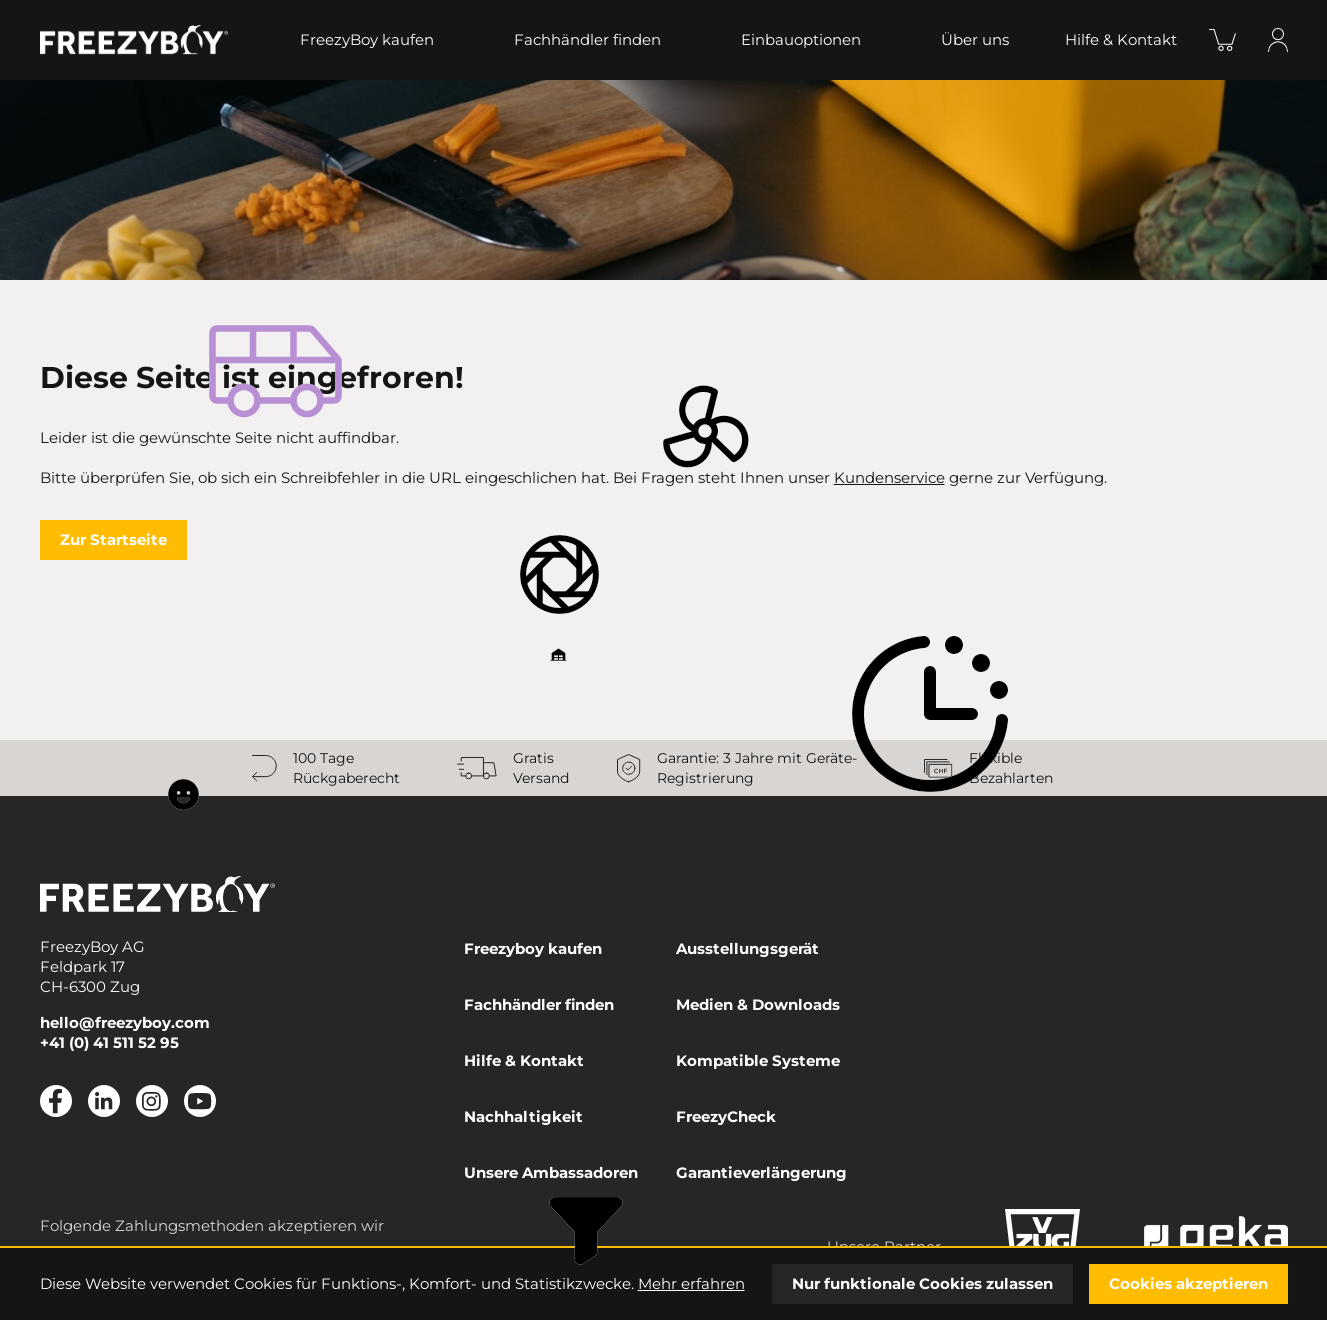  I want to click on adjust camera aperture settings, so click(559, 574).